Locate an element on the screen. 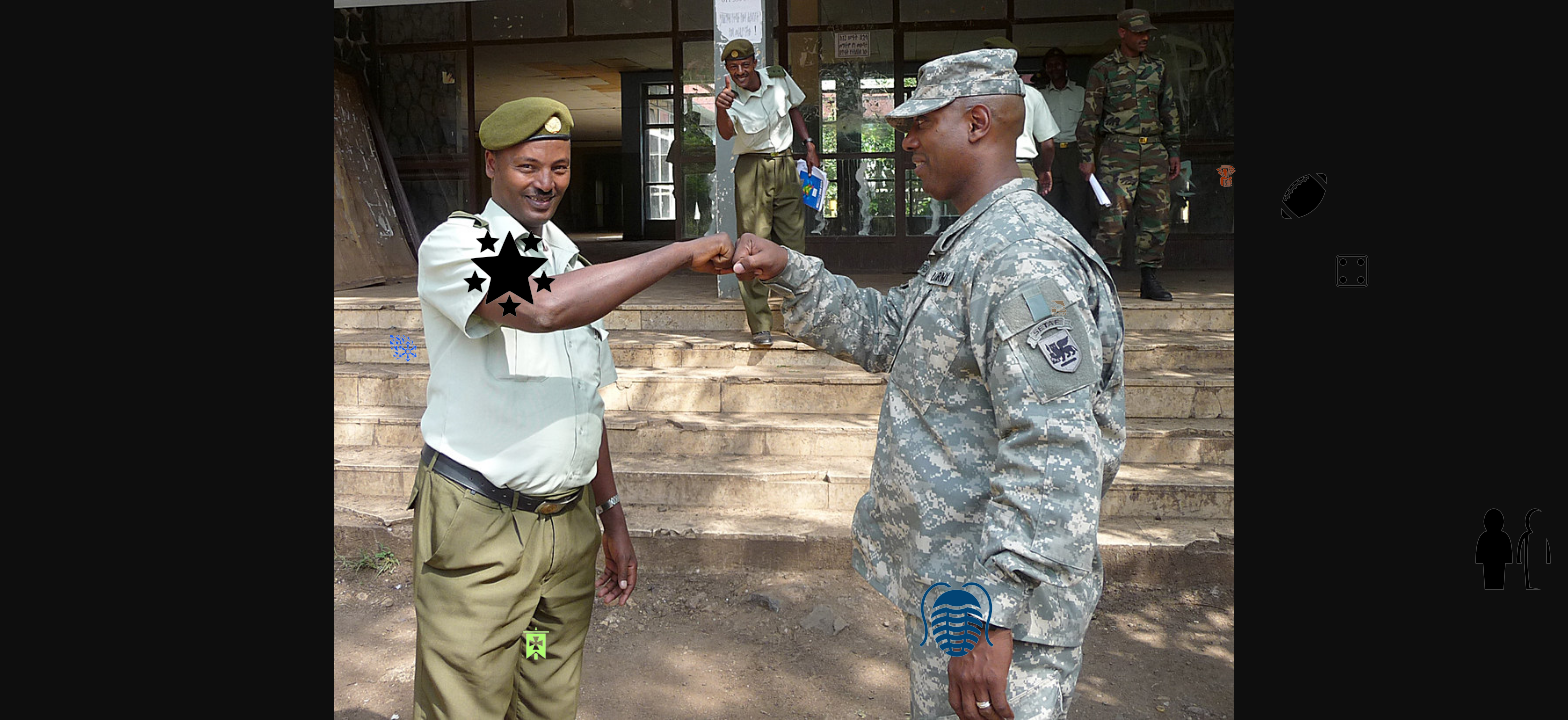 The height and width of the screenshot is (720, 1568). view american football games or scores is located at coordinates (1304, 196).